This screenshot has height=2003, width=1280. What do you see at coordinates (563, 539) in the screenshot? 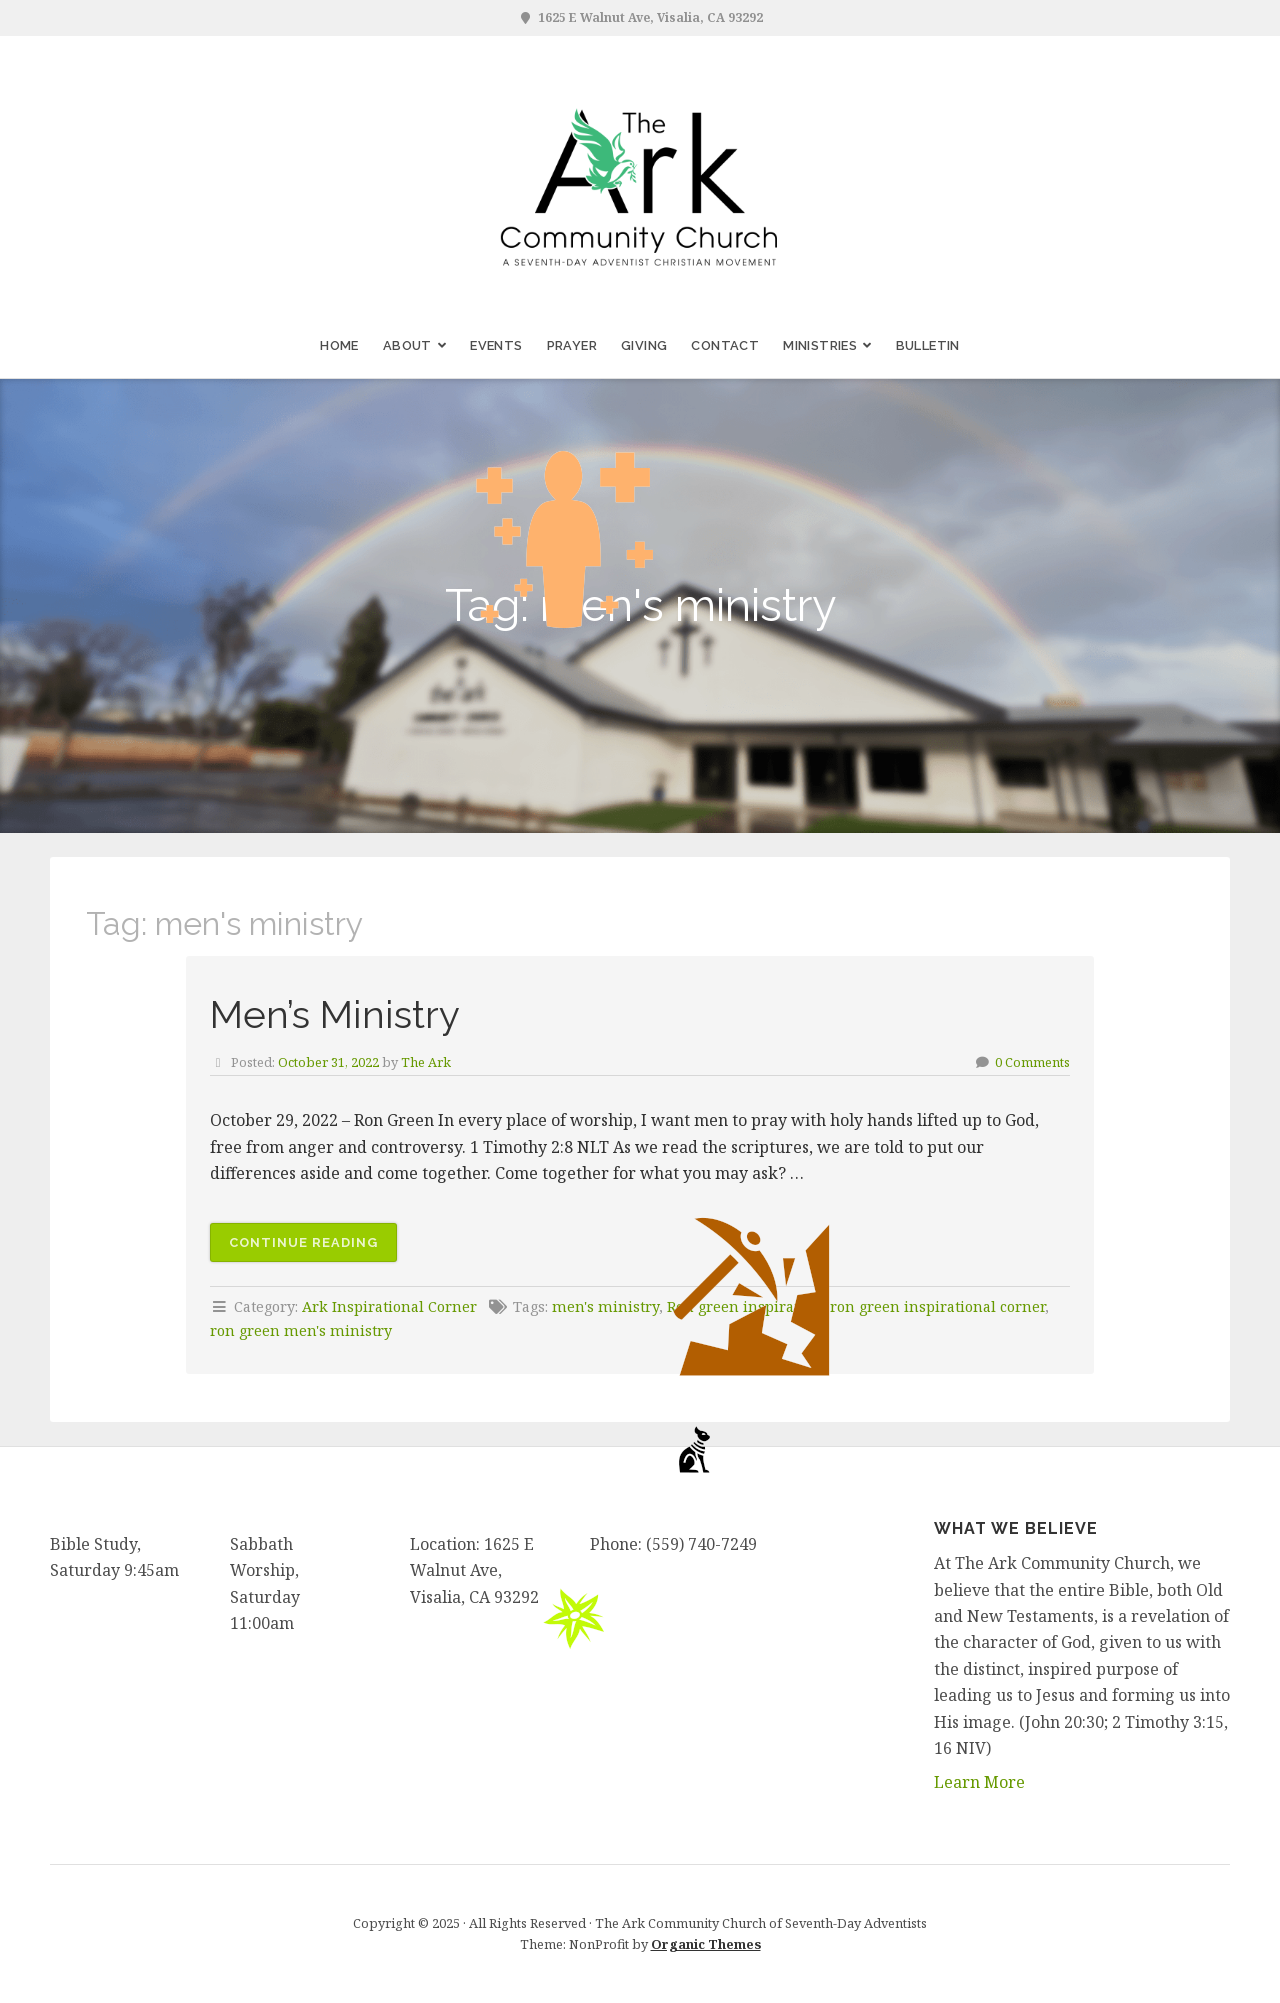
I see `activate healing ability or spell` at bounding box center [563, 539].